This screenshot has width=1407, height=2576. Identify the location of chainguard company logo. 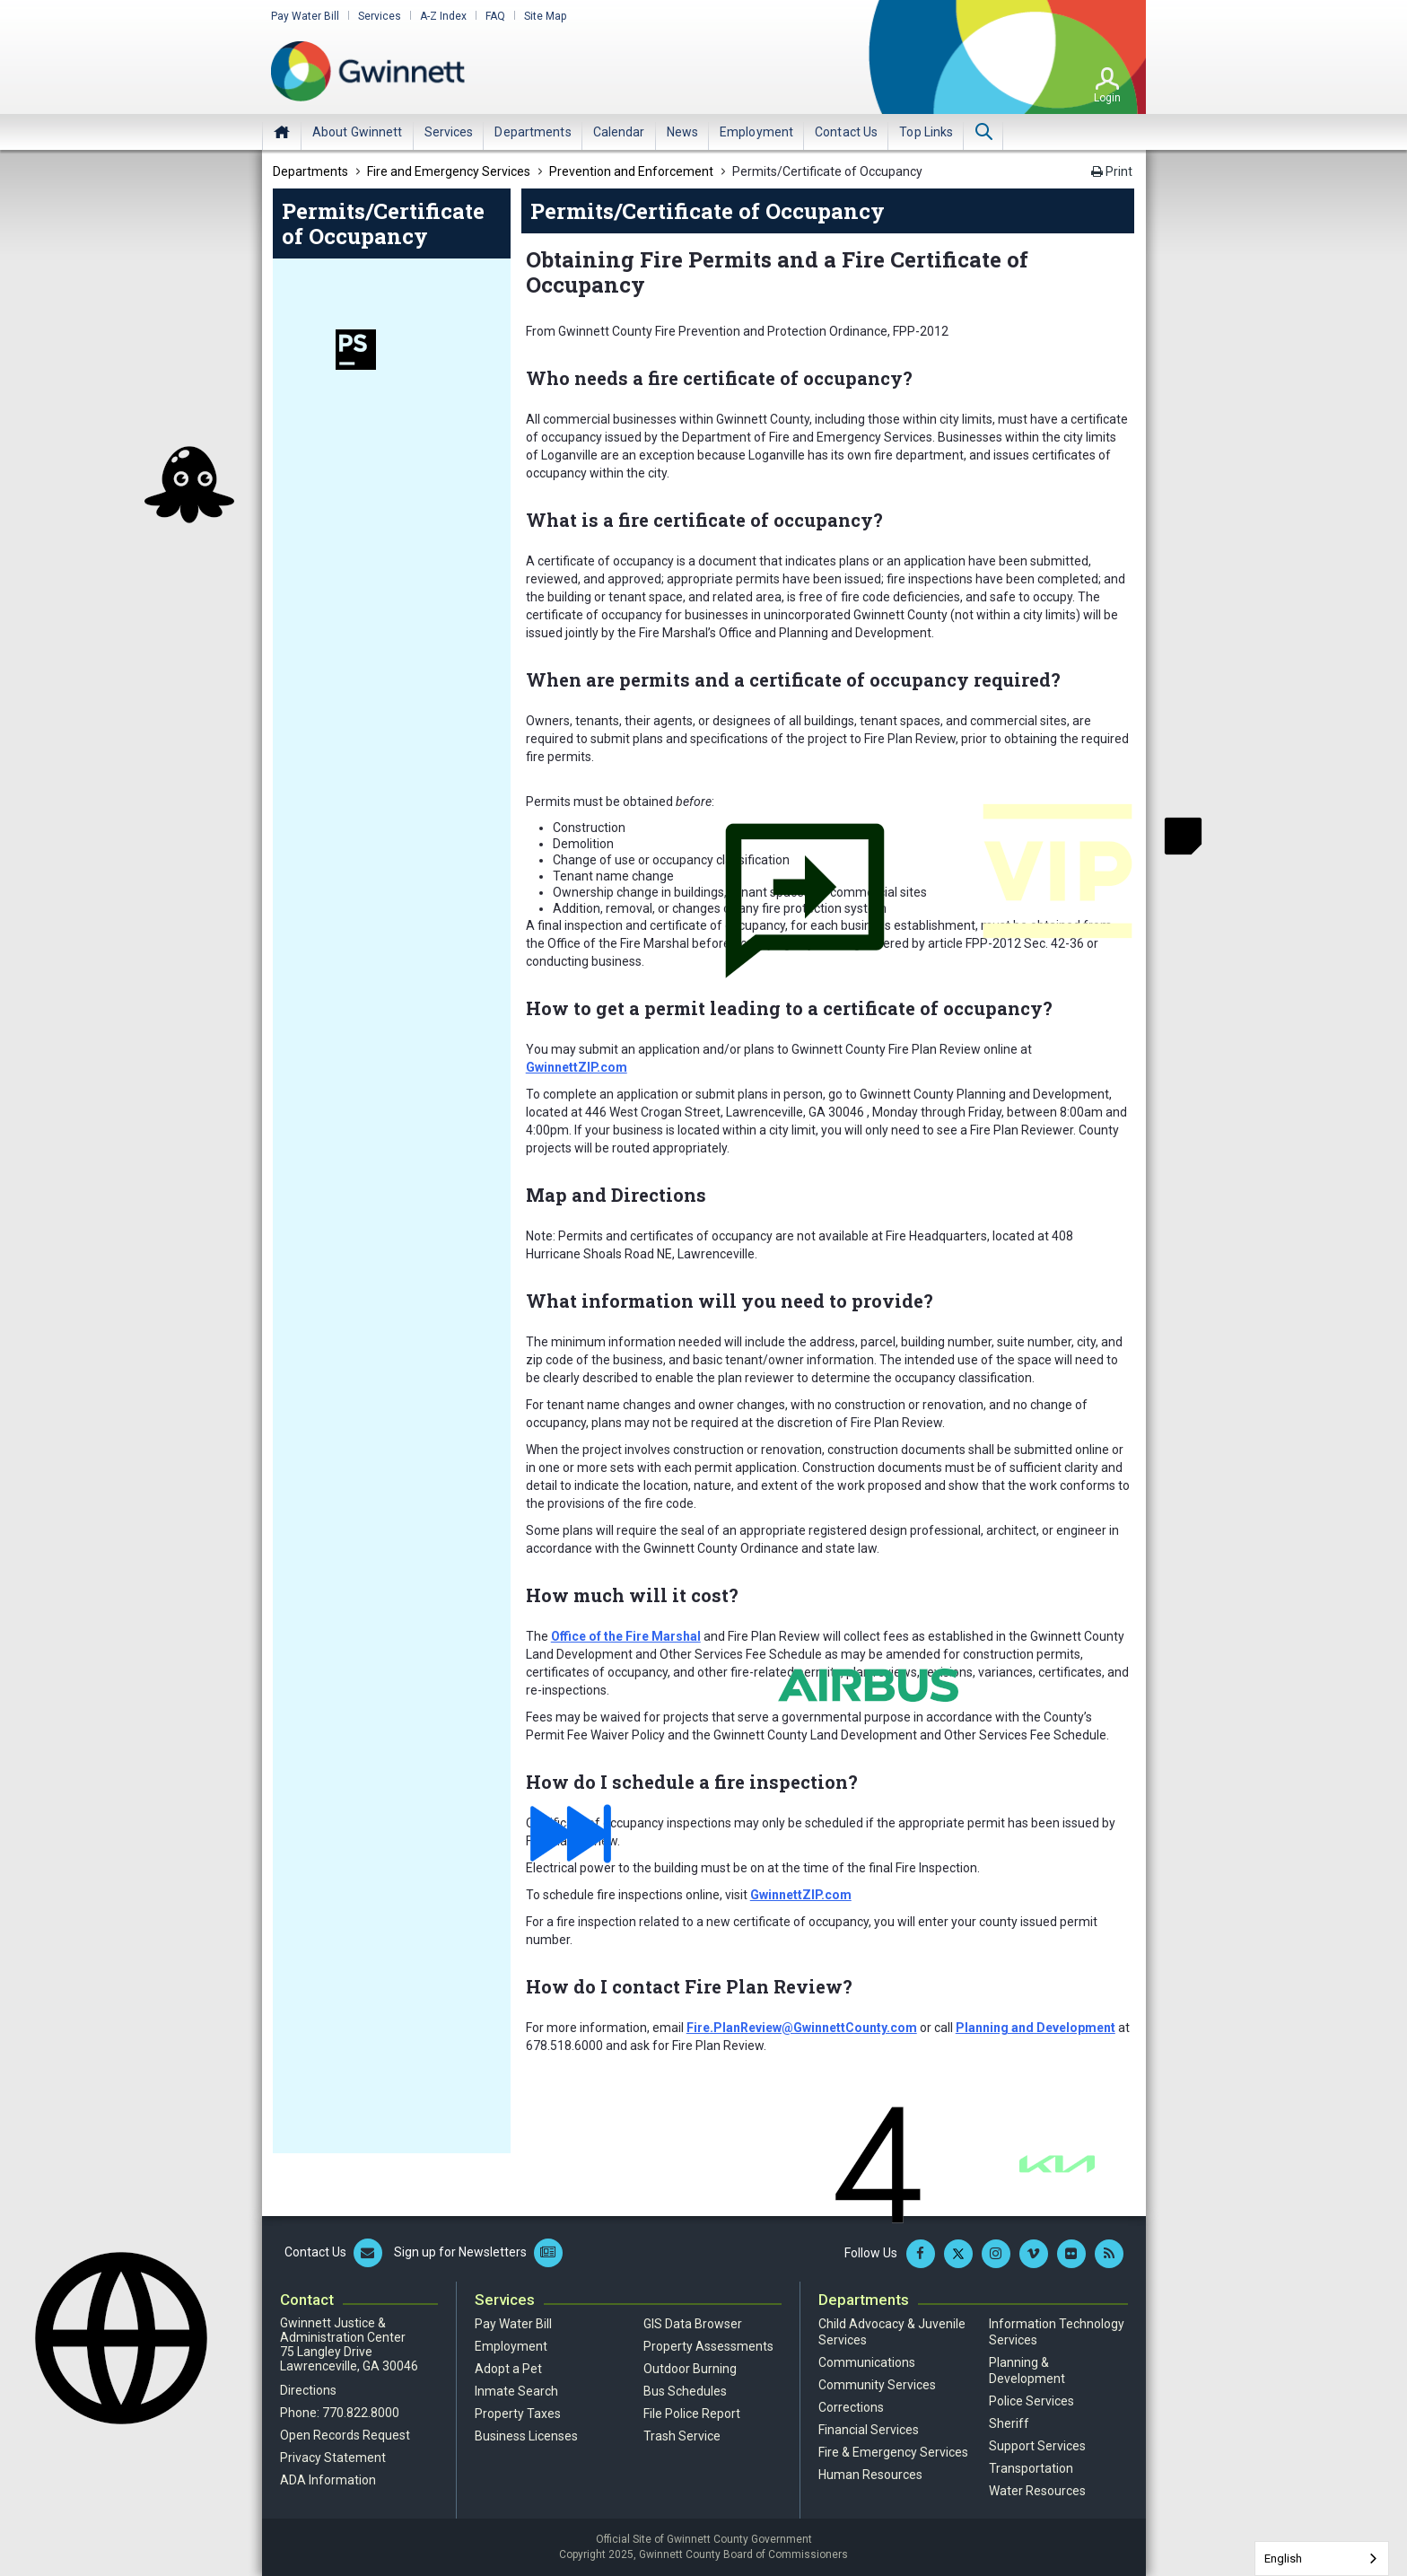
(189, 485).